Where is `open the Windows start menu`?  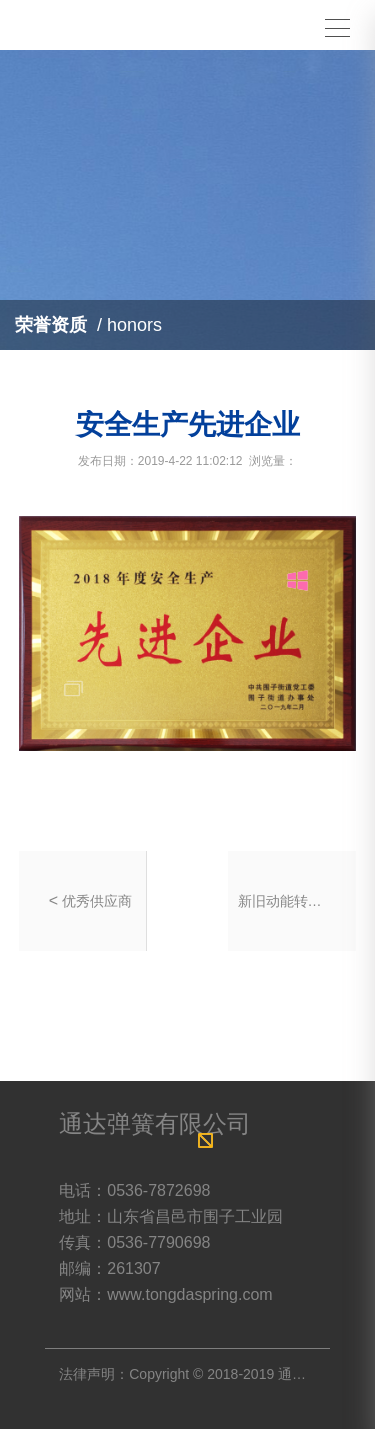
open the Windows start menu is located at coordinates (298, 580).